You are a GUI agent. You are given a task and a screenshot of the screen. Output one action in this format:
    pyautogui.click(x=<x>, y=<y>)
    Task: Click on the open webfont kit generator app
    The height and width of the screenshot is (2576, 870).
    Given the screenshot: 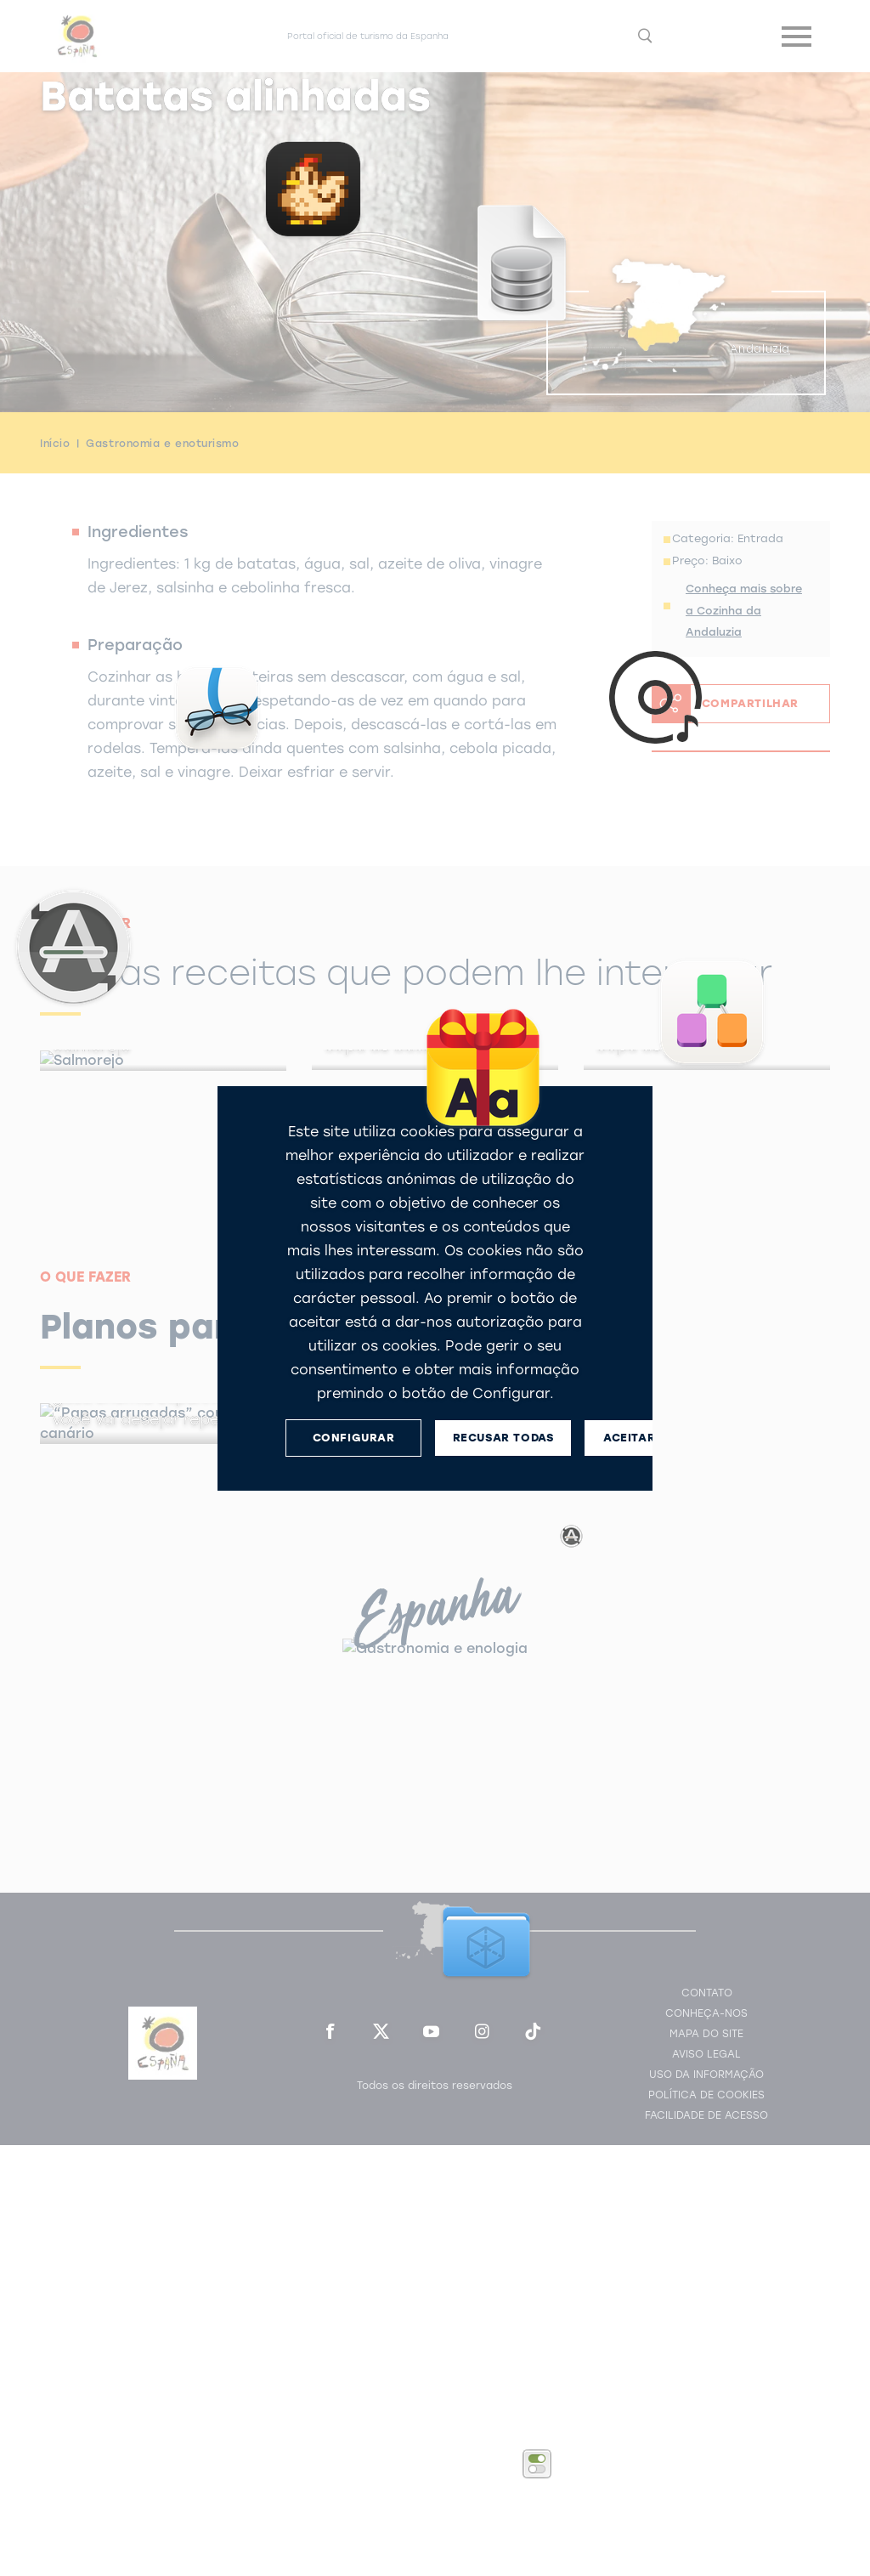 What is the action you would take?
    pyautogui.click(x=483, y=1069)
    